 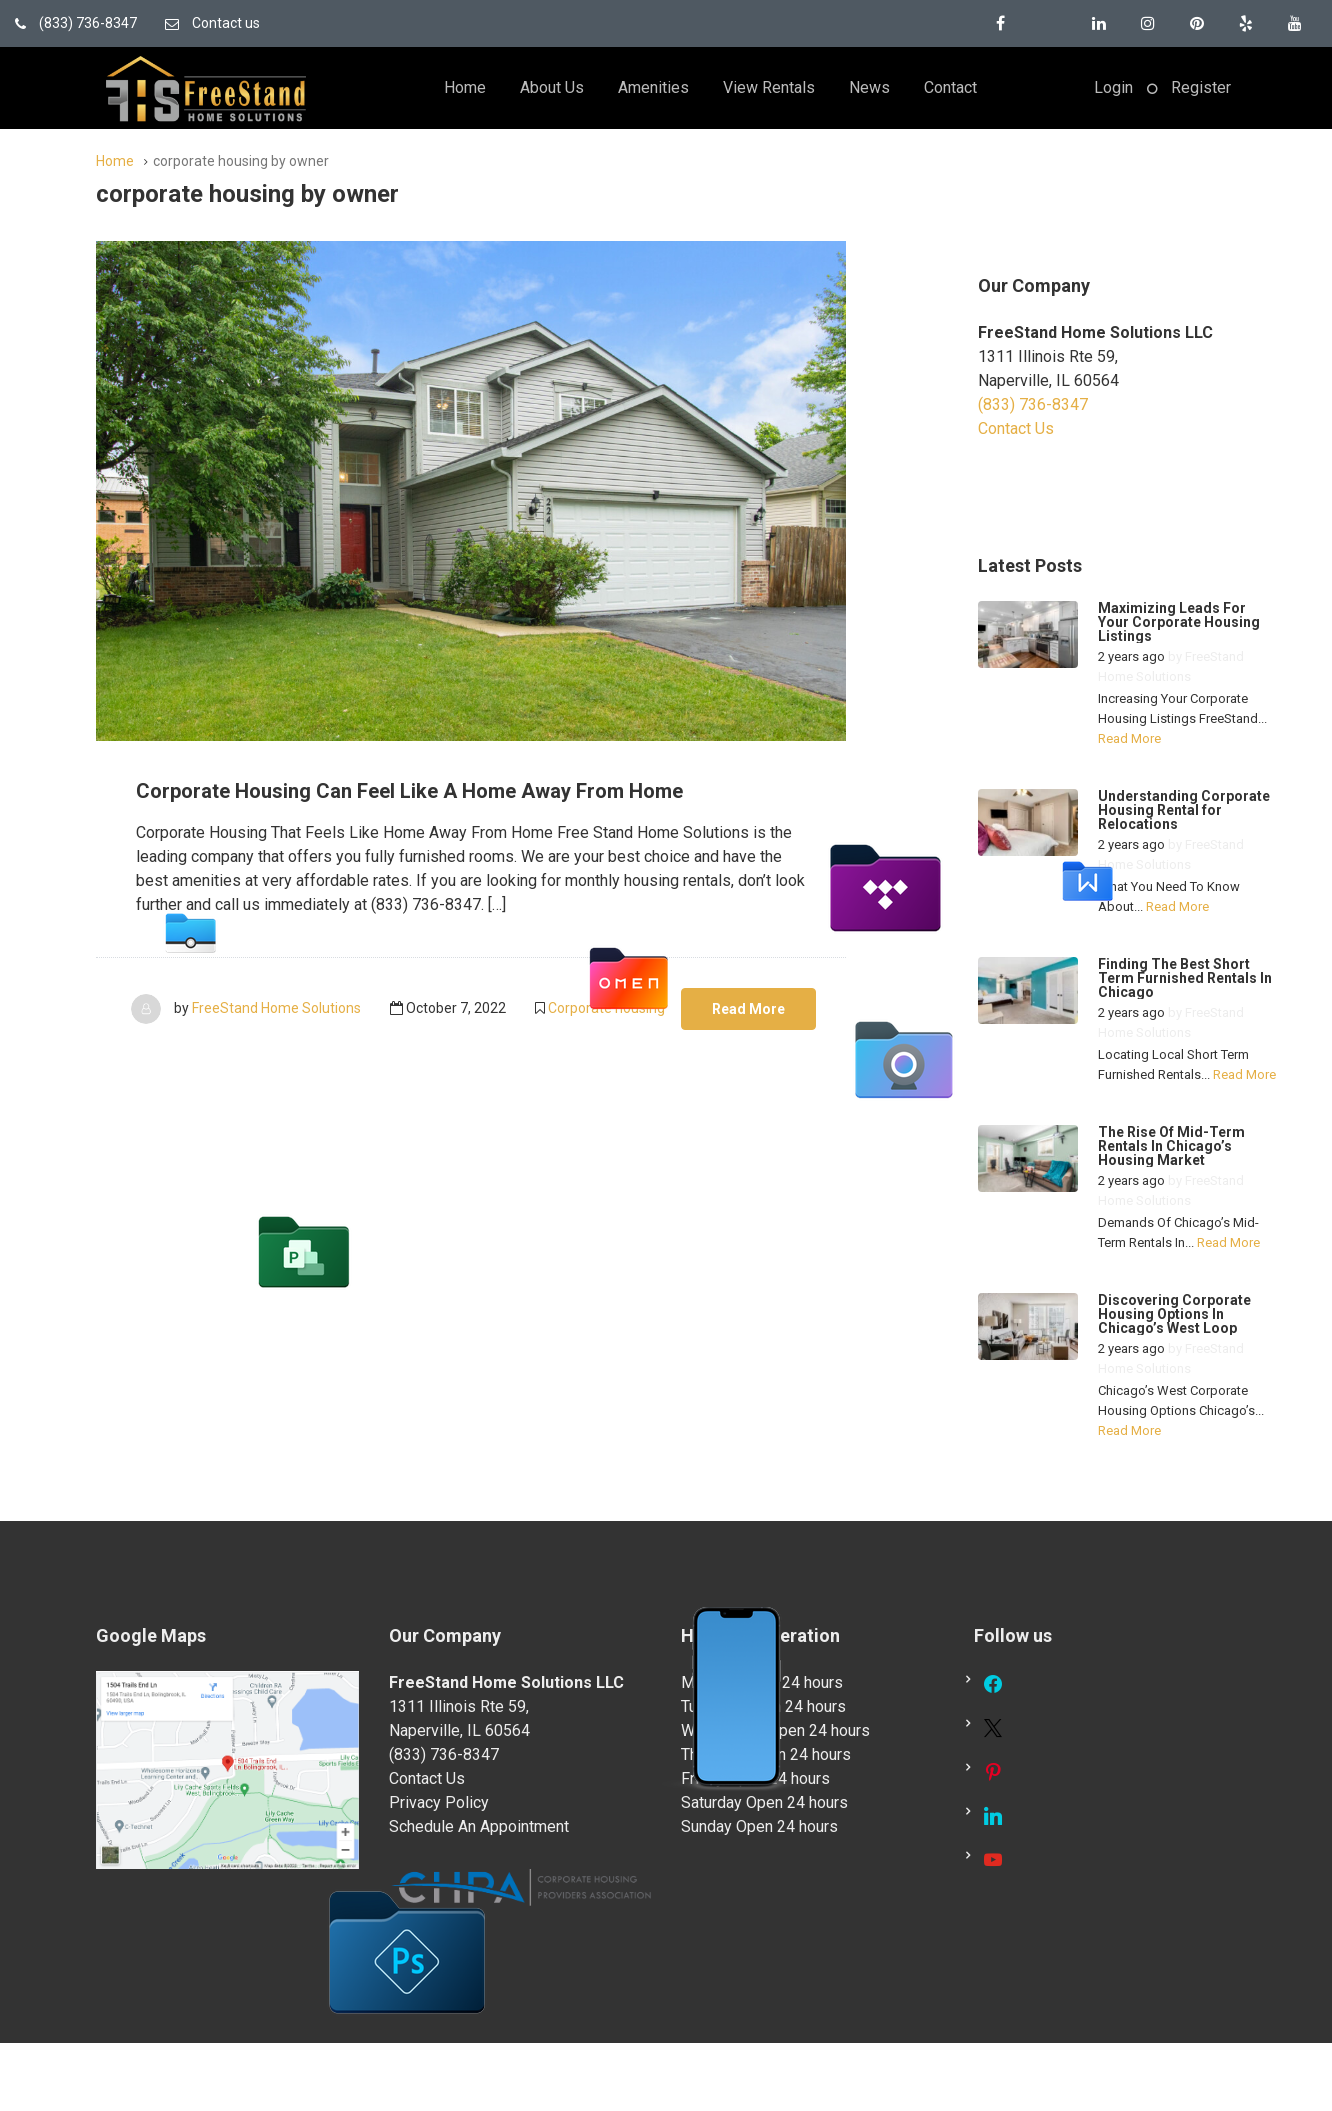 What do you see at coordinates (903, 1062) in the screenshot?
I see `folder containing webcam recordings or video chat files` at bounding box center [903, 1062].